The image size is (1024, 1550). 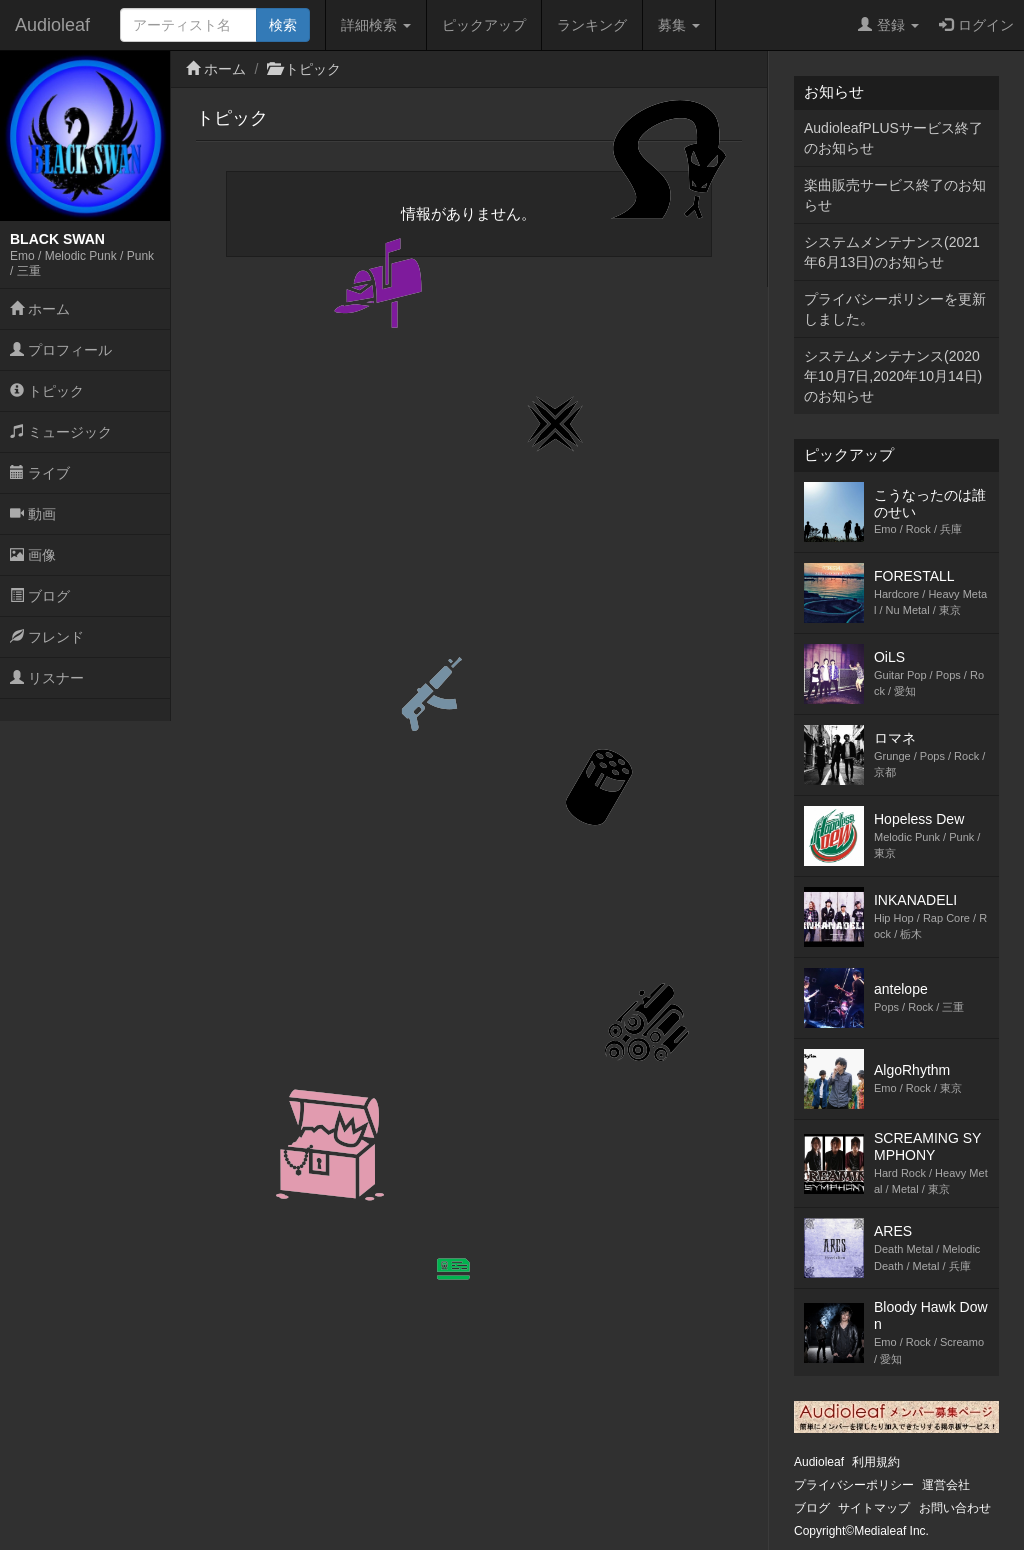 I want to click on select assault rifle weapon in game, so click(x=432, y=694).